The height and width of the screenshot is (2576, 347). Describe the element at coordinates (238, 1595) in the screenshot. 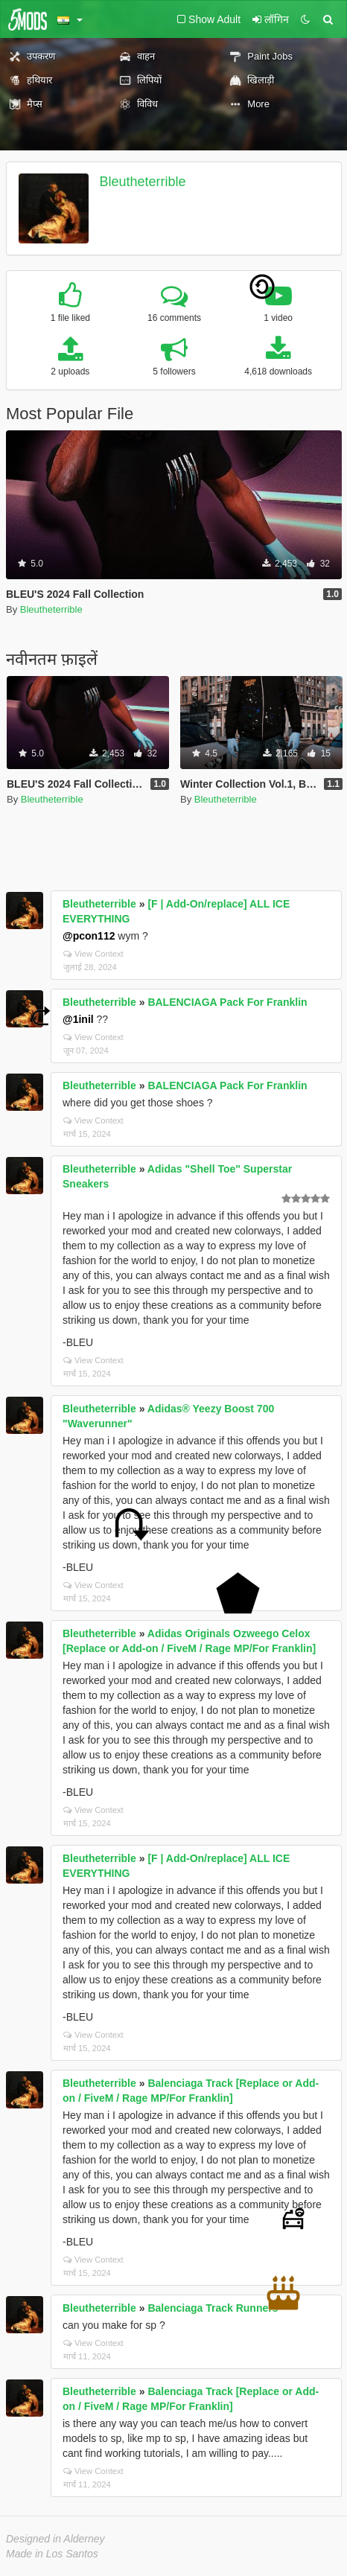

I see `pentagon shape tool for design applications` at that location.